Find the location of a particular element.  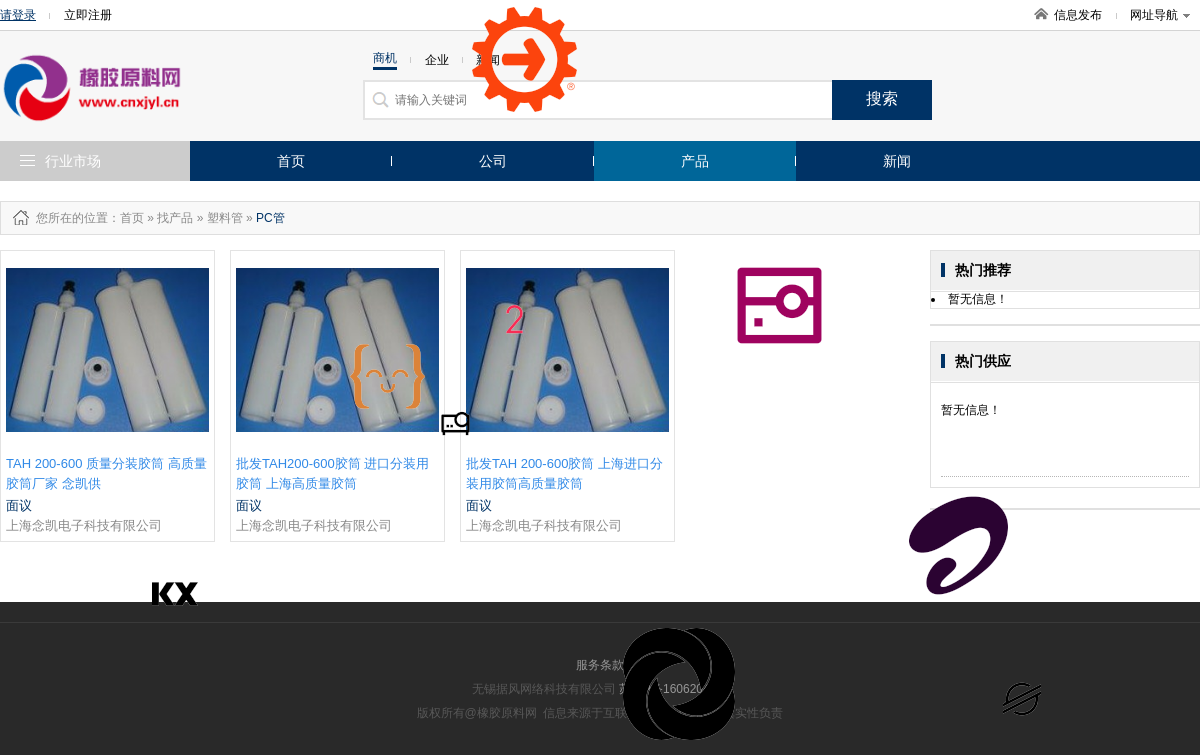

stellar cryptocurrency logo is located at coordinates (1022, 699).